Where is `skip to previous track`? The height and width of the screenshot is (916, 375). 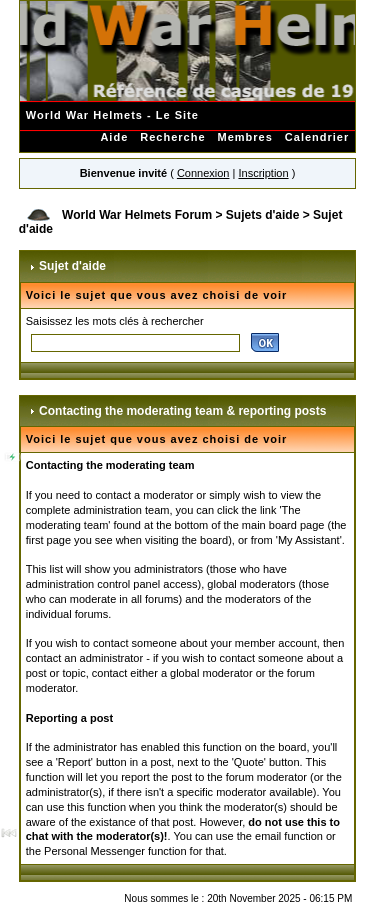
skip to previous track is located at coordinates (9, 833).